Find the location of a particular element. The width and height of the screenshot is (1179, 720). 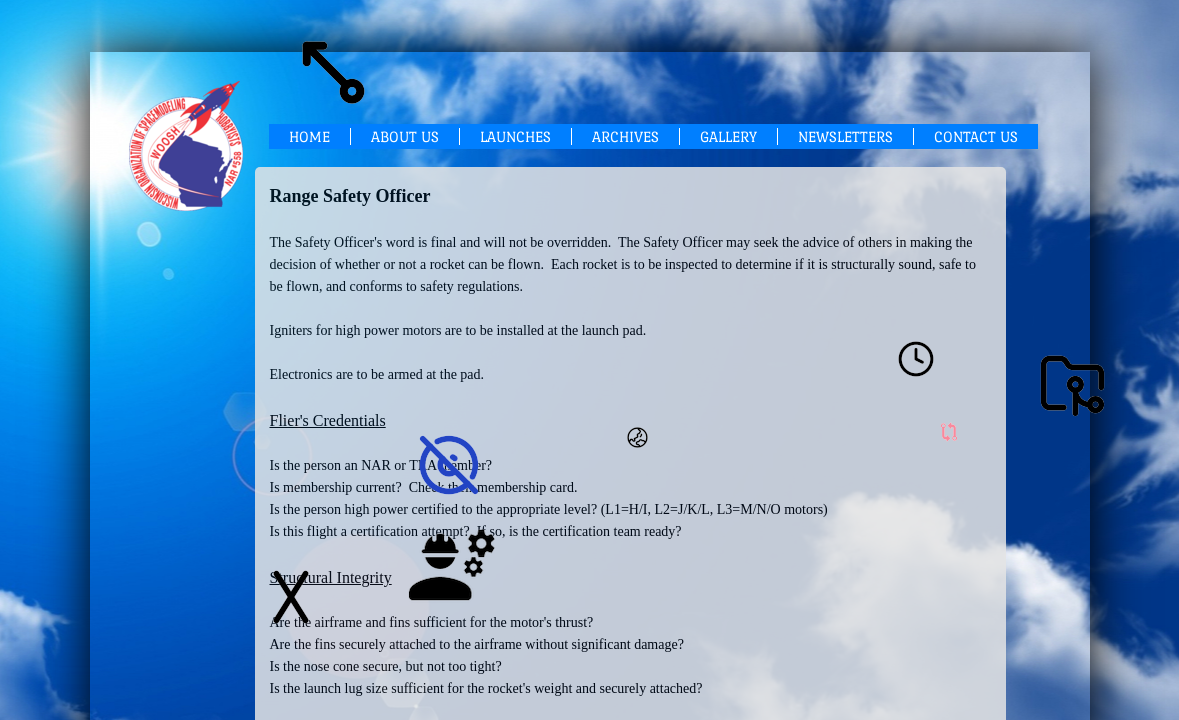

compare branches or commits in version control is located at coordinates (949, 432).